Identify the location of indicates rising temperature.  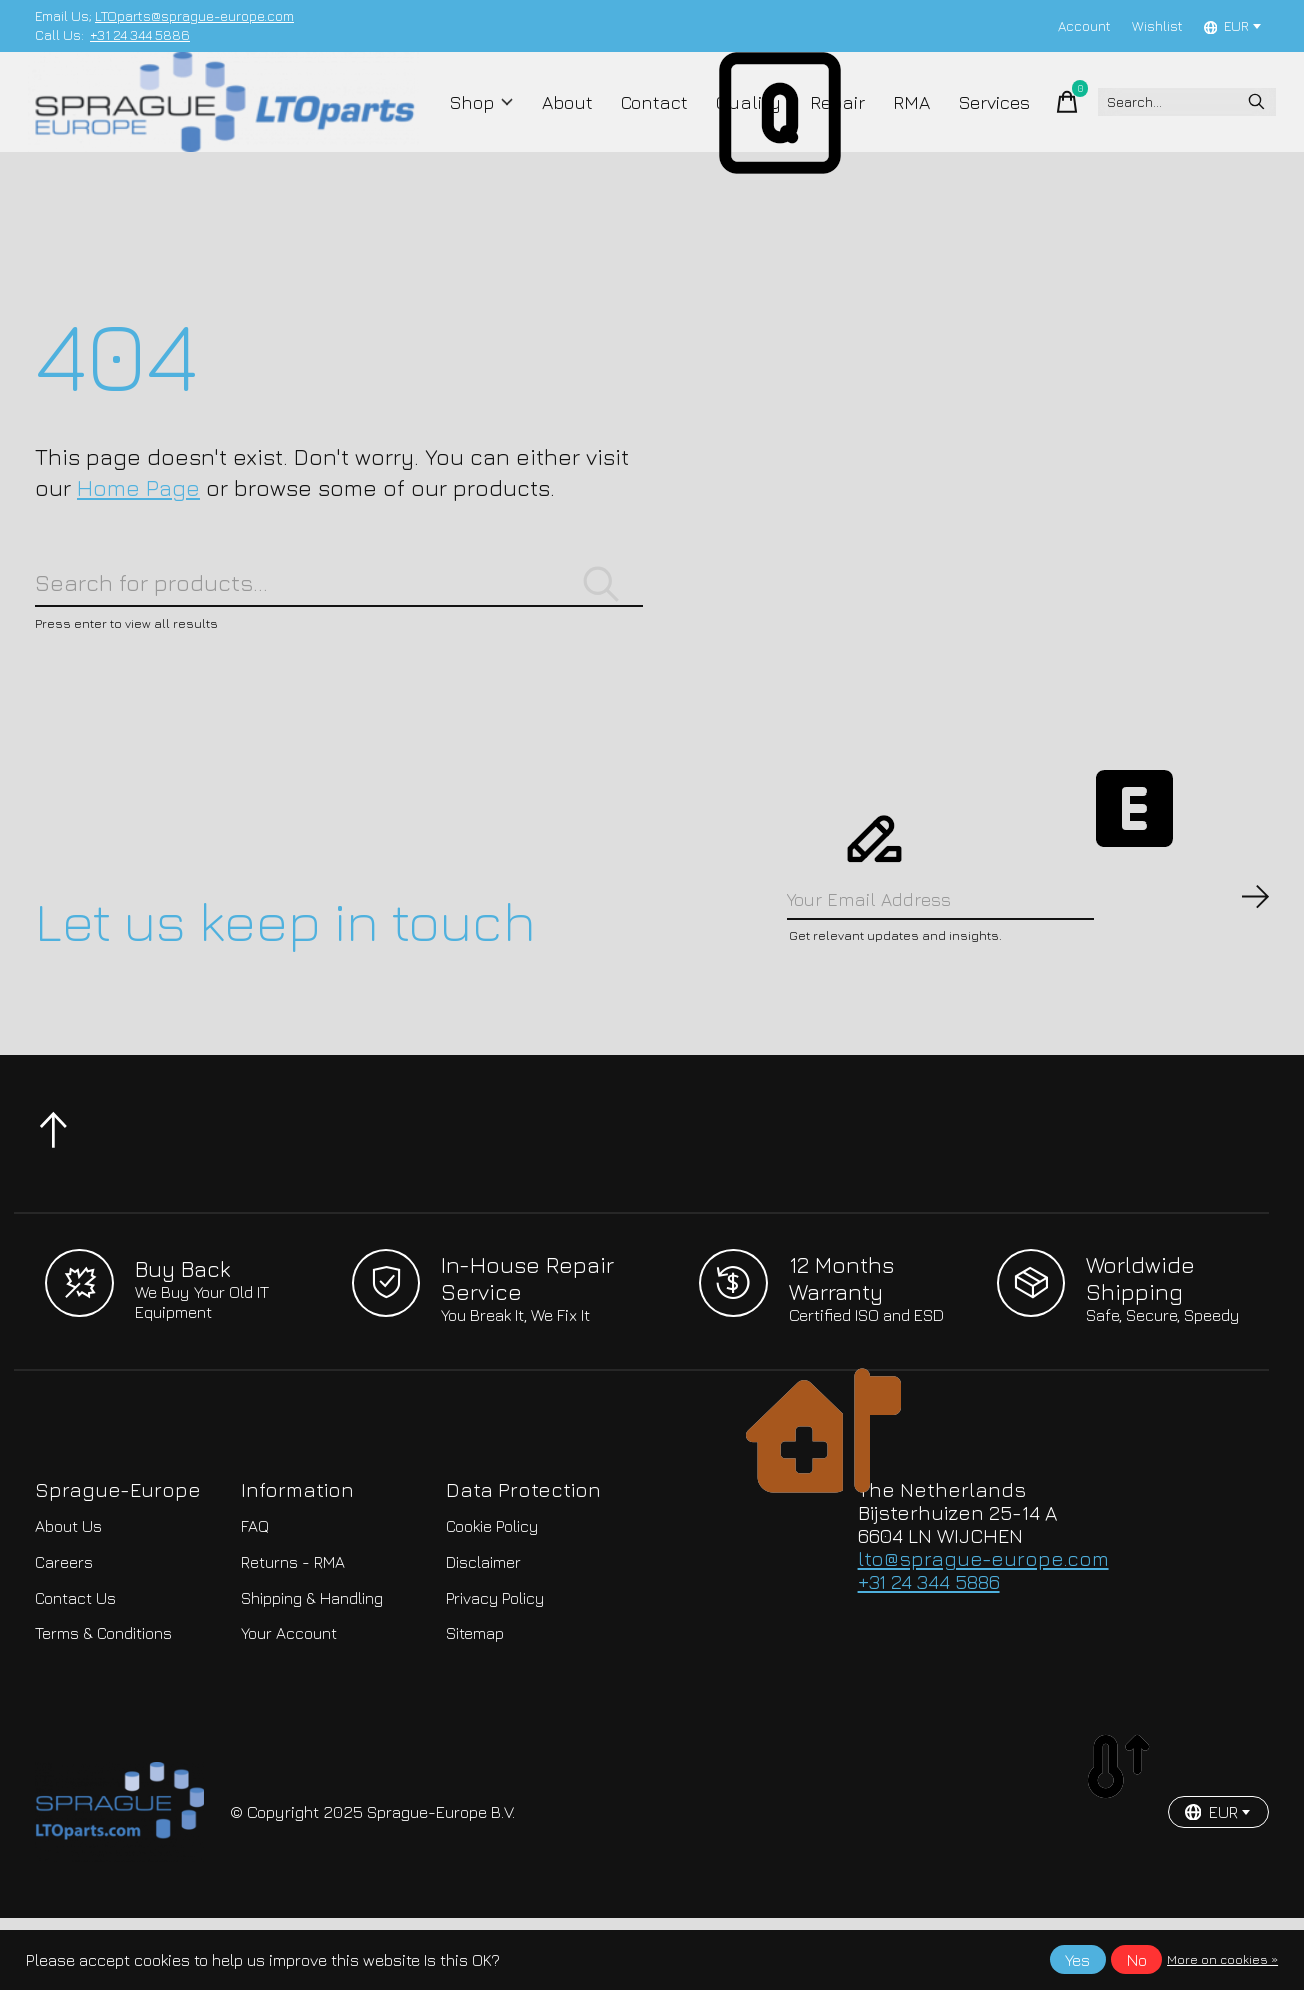
(1117, 1766).